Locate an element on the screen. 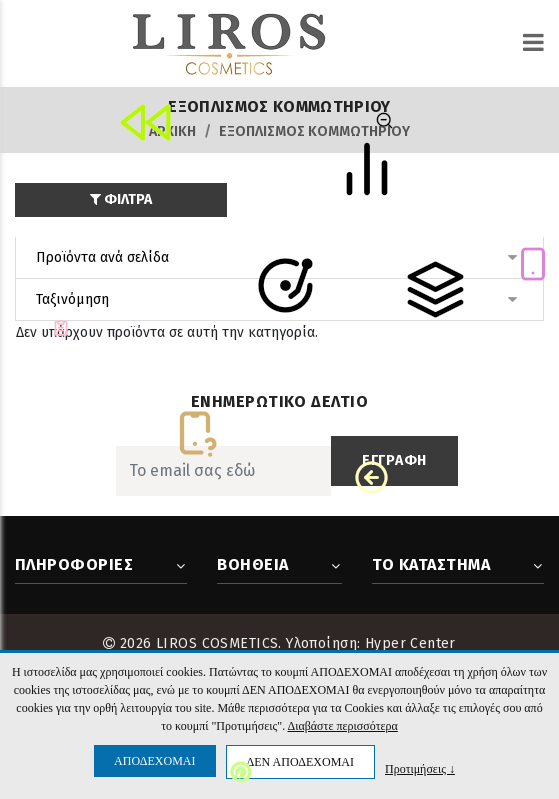 This screenshot has height=799, width=559. access music or audio library is located at coordinates (285, 285).